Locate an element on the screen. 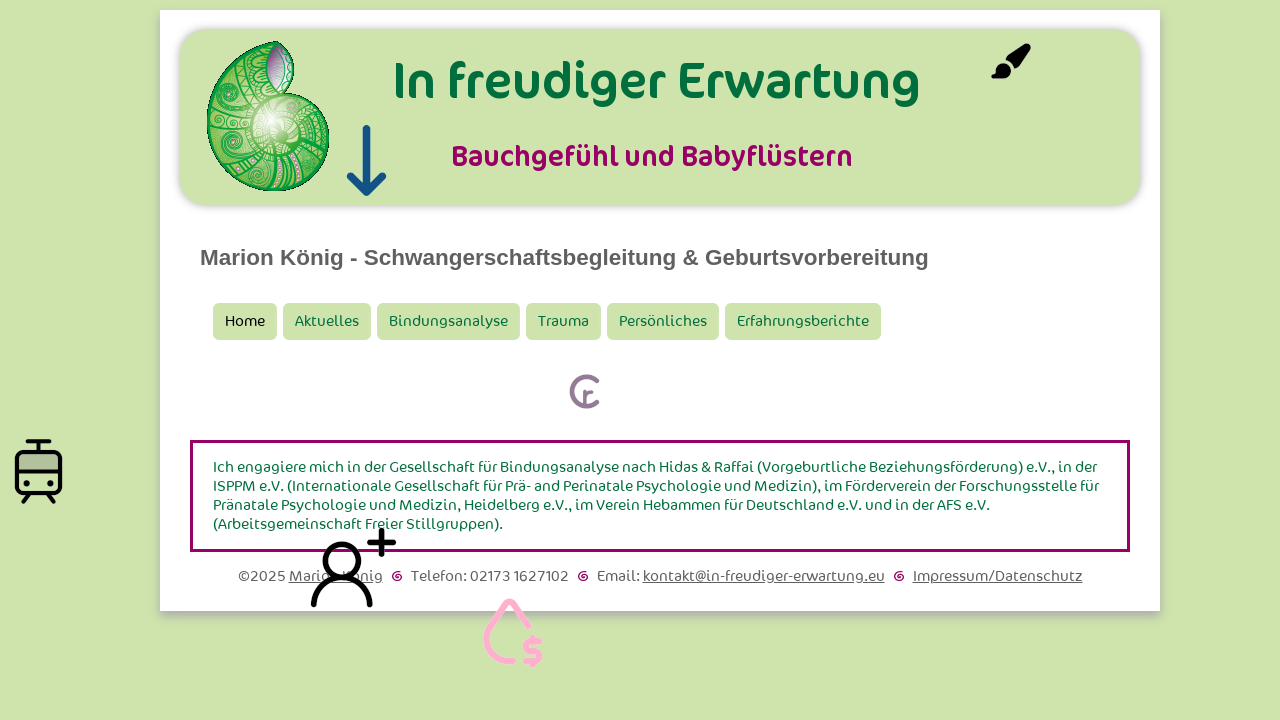 The height and width of the screenshot is (720, 1280). indicates brazilian cruzeiro currency is located at coordinates (585, 391).